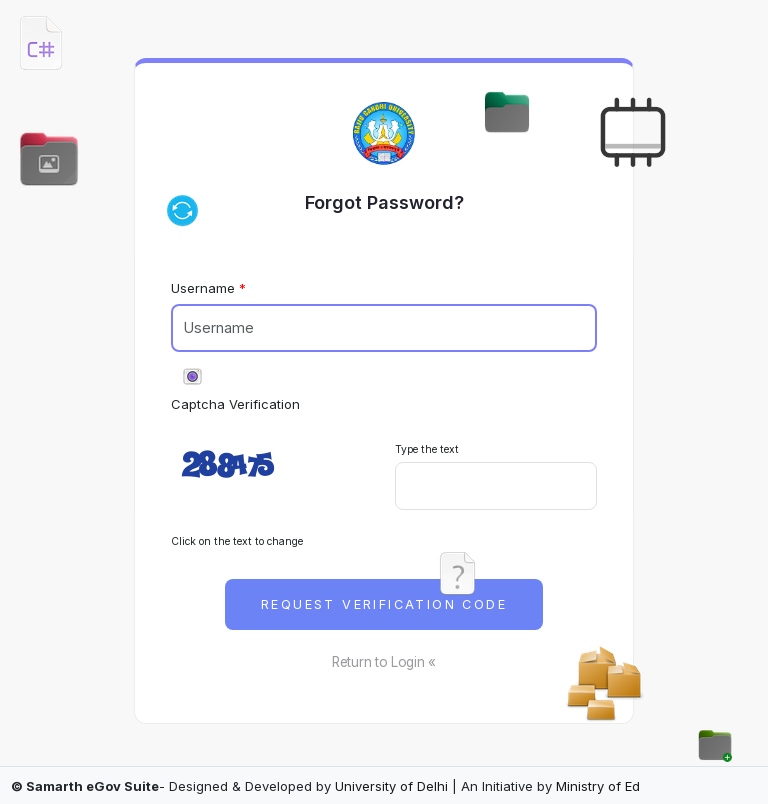  I want to click on view system hardware information, so click(633, 130).